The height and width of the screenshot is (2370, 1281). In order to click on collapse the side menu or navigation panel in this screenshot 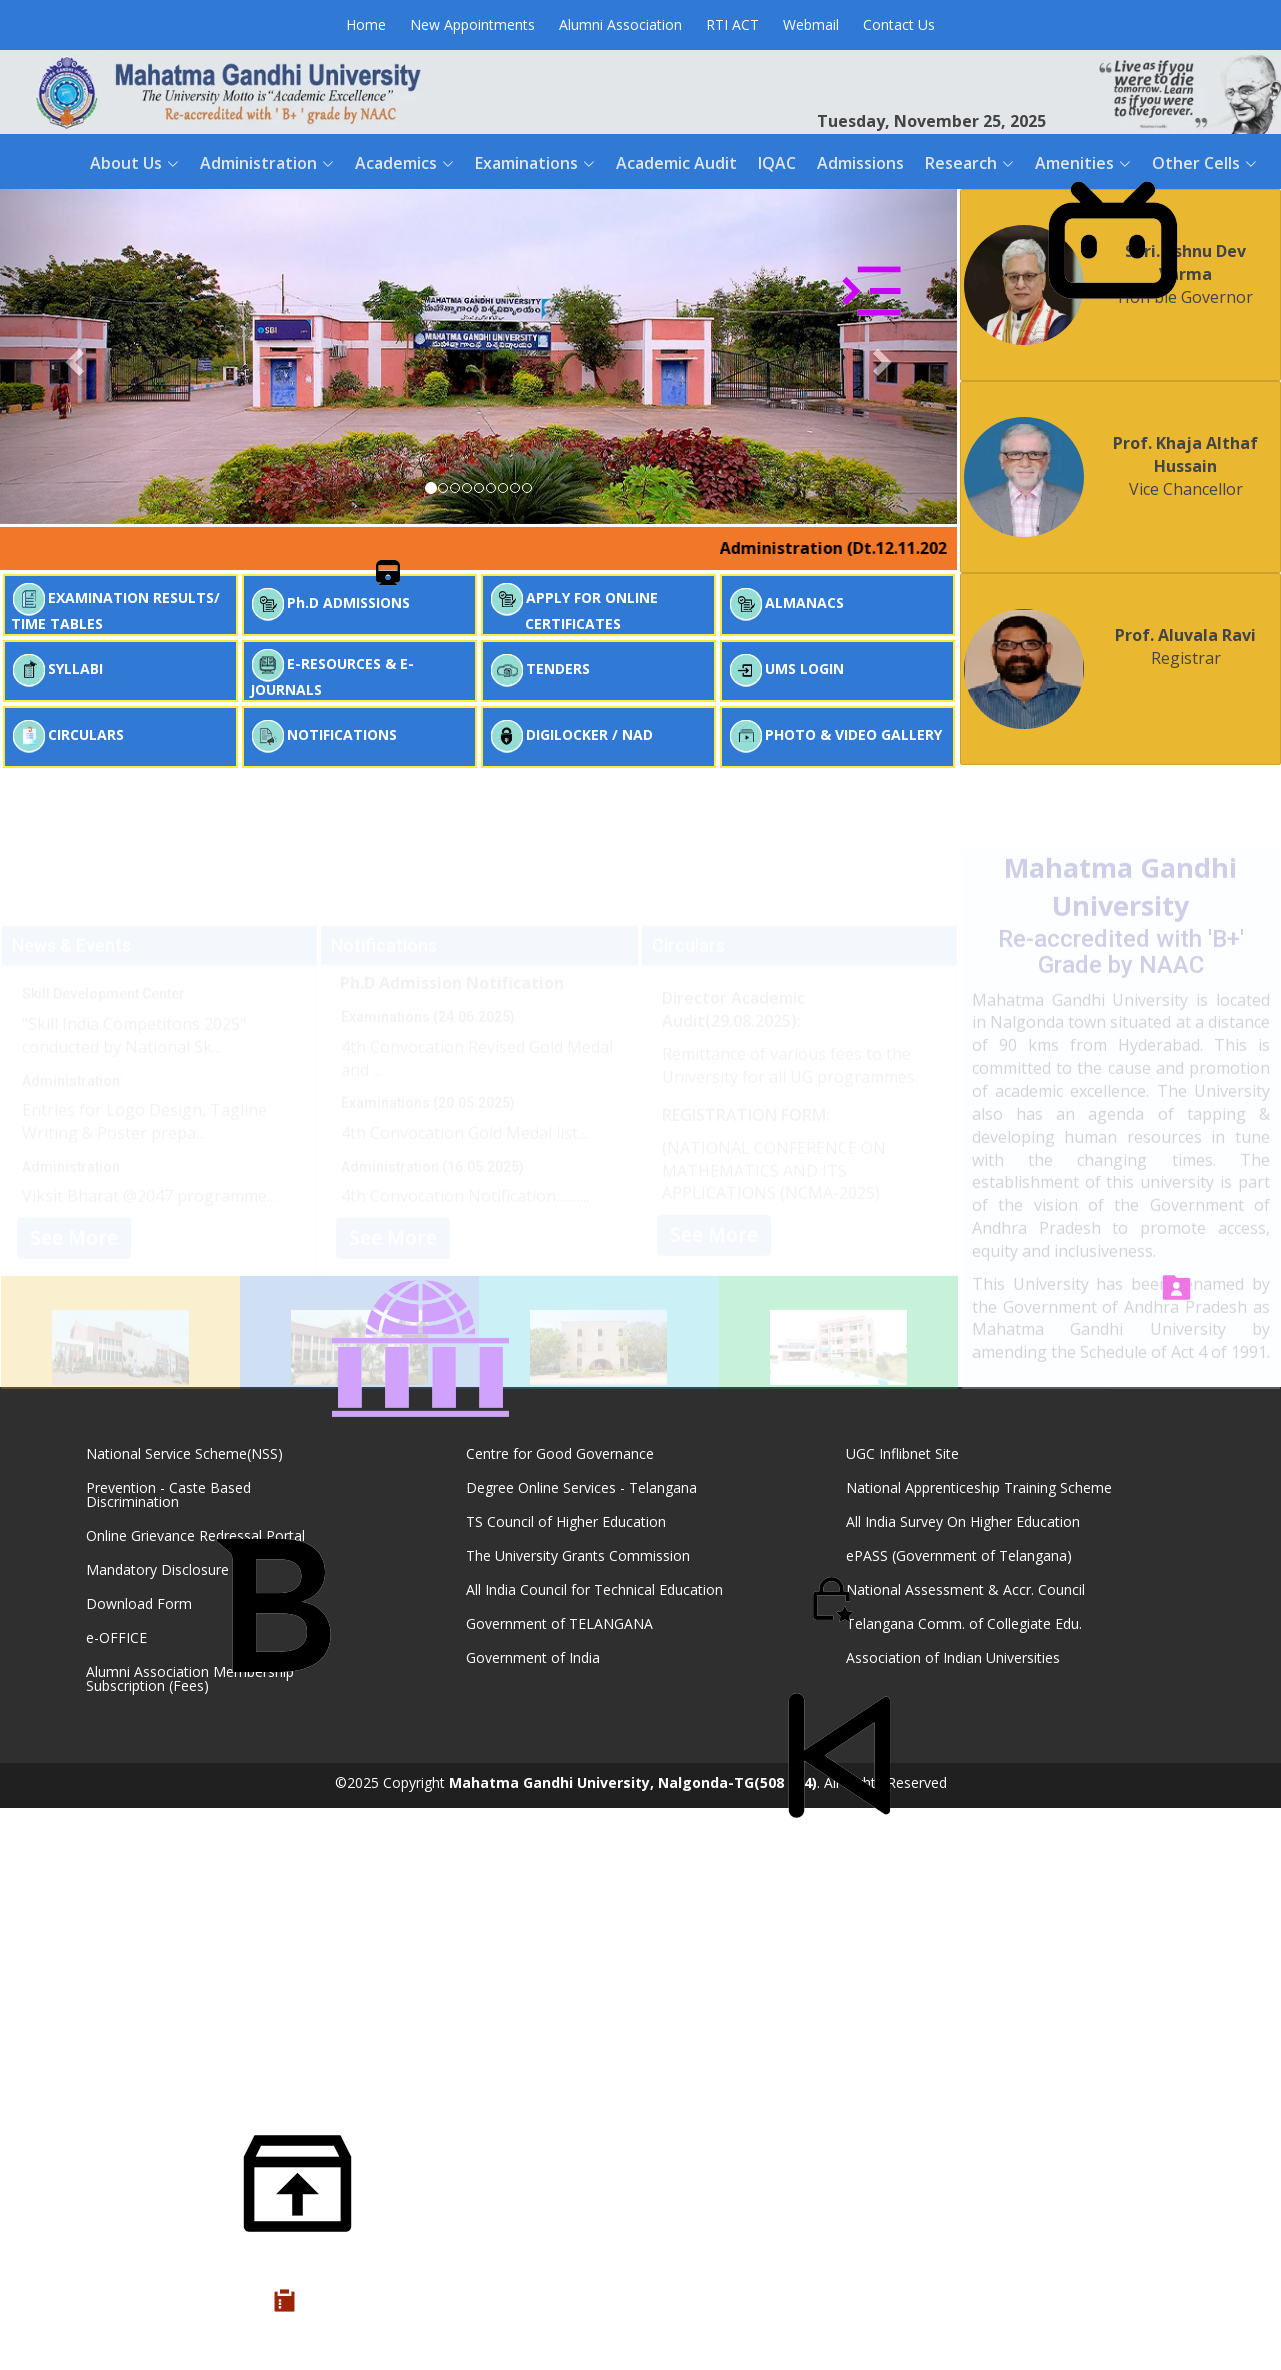, I will do `click(873, 291)`.